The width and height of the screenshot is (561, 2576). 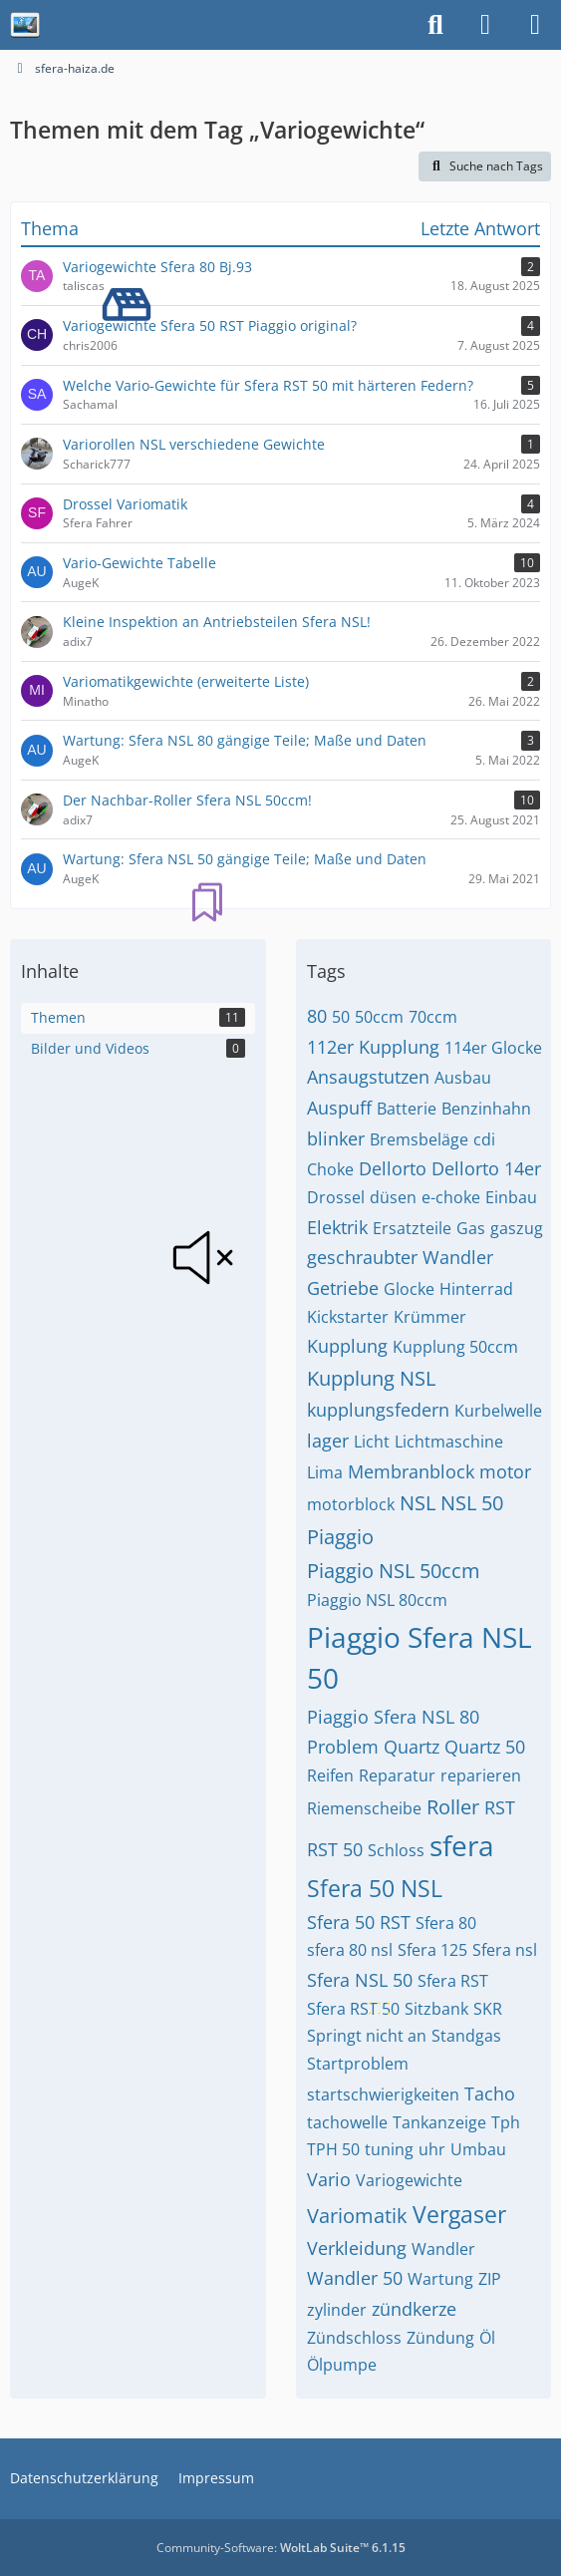 What do you see at coordinates (379, 2008) in the screenshot?
I see `drag to reorder or rearrange items` at bounding box center [379, 2008].